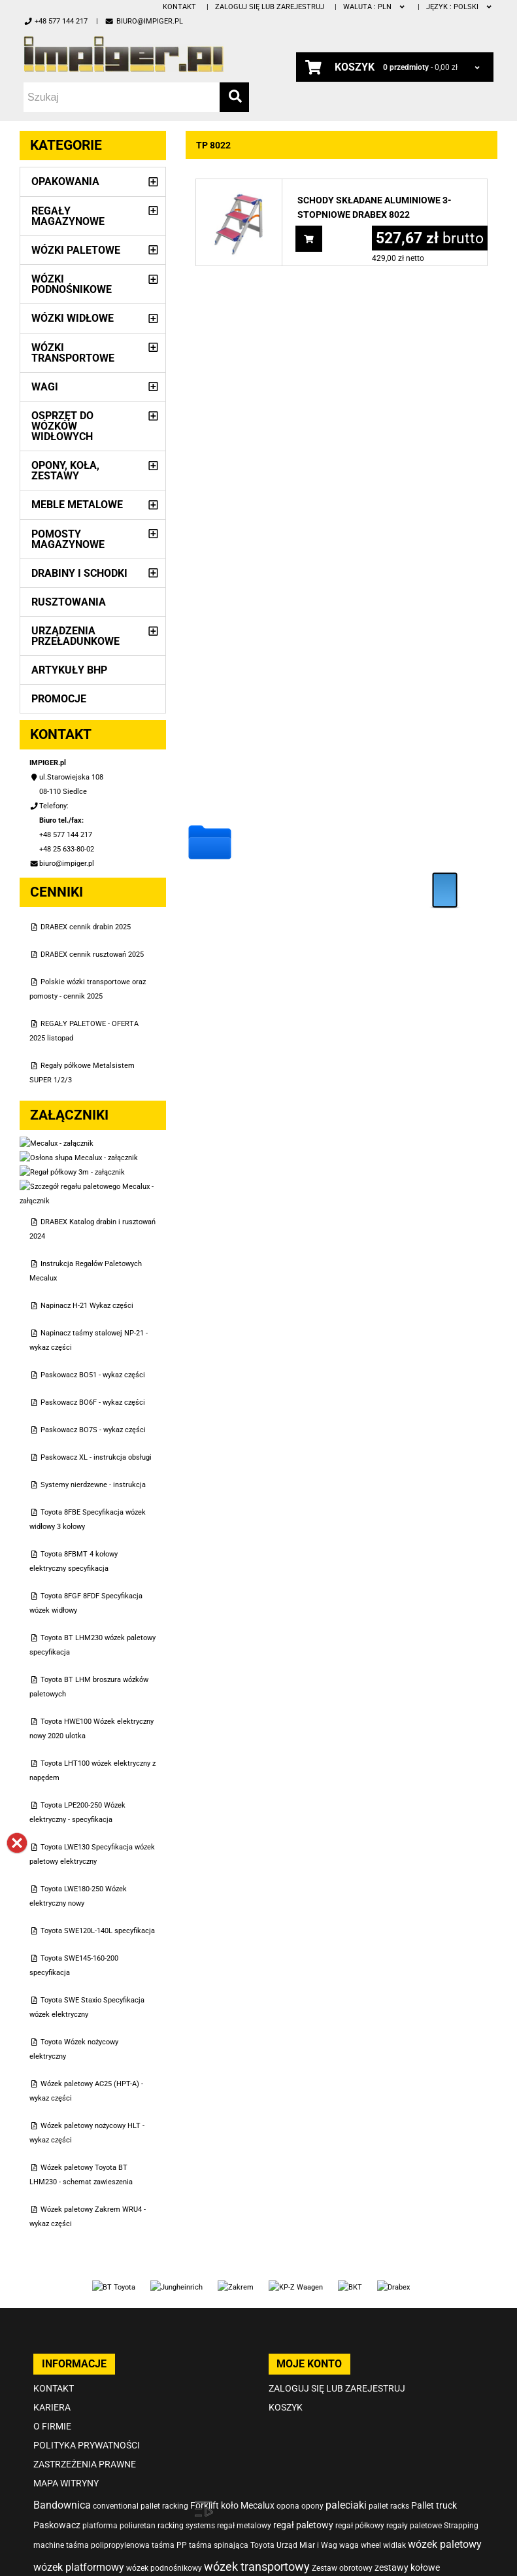 Image resolution: width=517 pixels, height=2576 pixels. Describe the element at coordinates (444, 890) in the screenshot. I see `indicates a connected iPad device` at that location.